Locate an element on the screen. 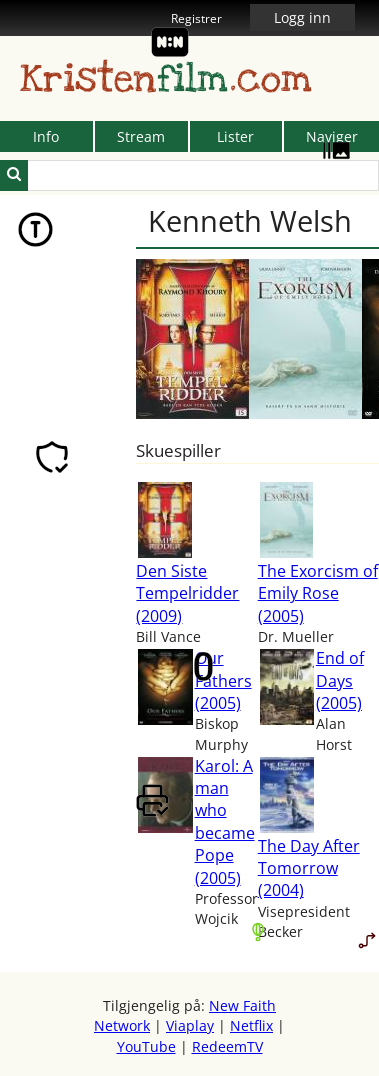 The width and height of the screenshot is (379, 1076). follow a guided path or tutorial is located at coordinates (367, 940).